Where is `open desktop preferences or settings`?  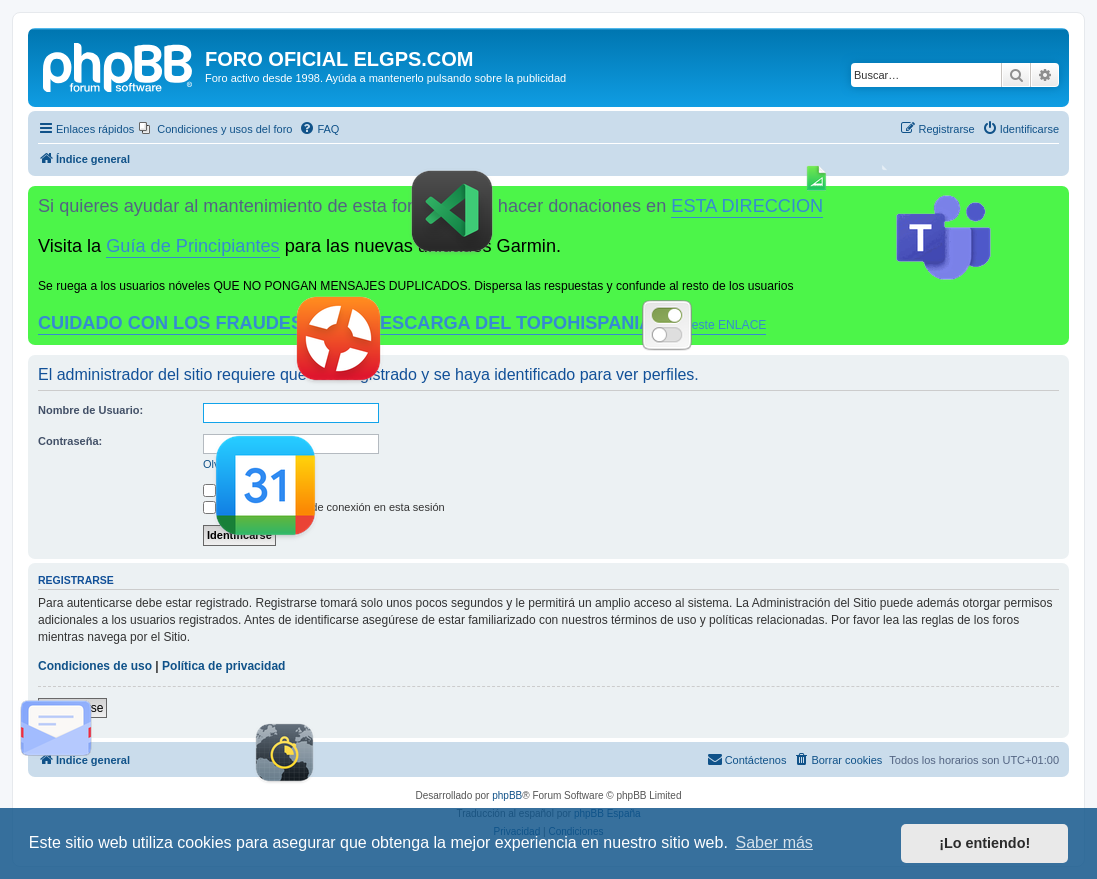 open desktop preferences or settings is located at coordinates (667, 325).